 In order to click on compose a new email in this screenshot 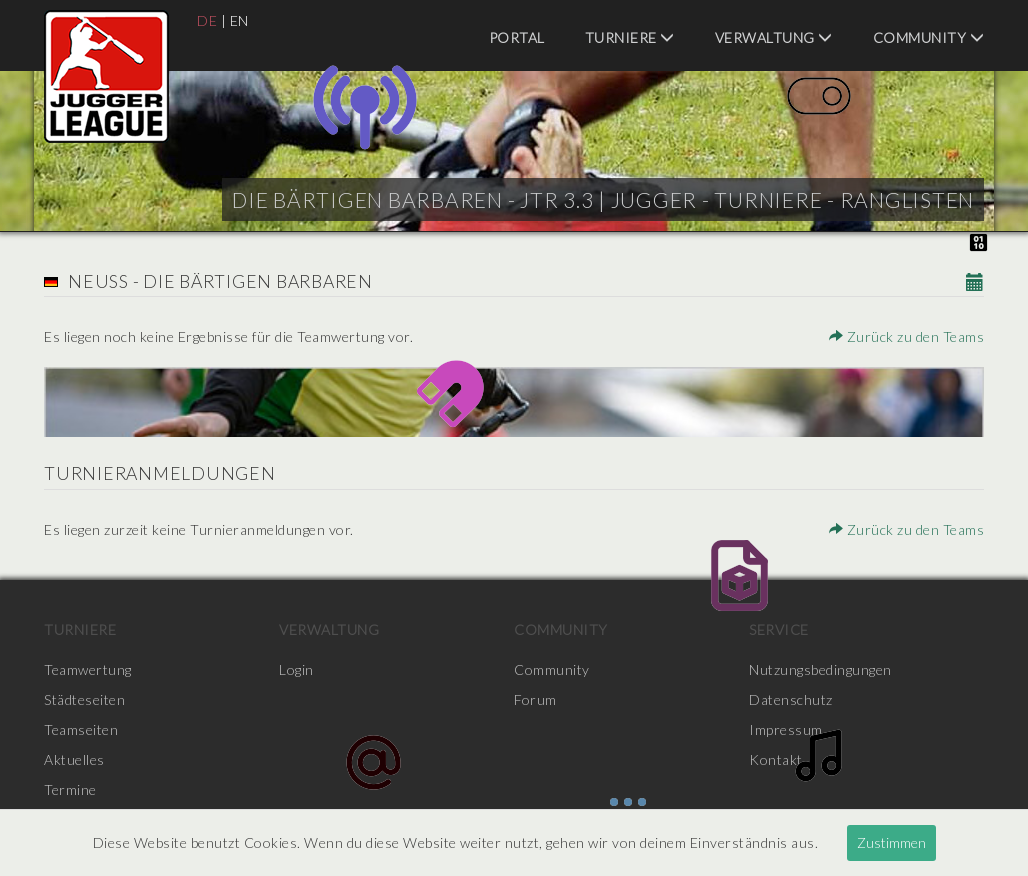, I will do `click(373, 762)`.